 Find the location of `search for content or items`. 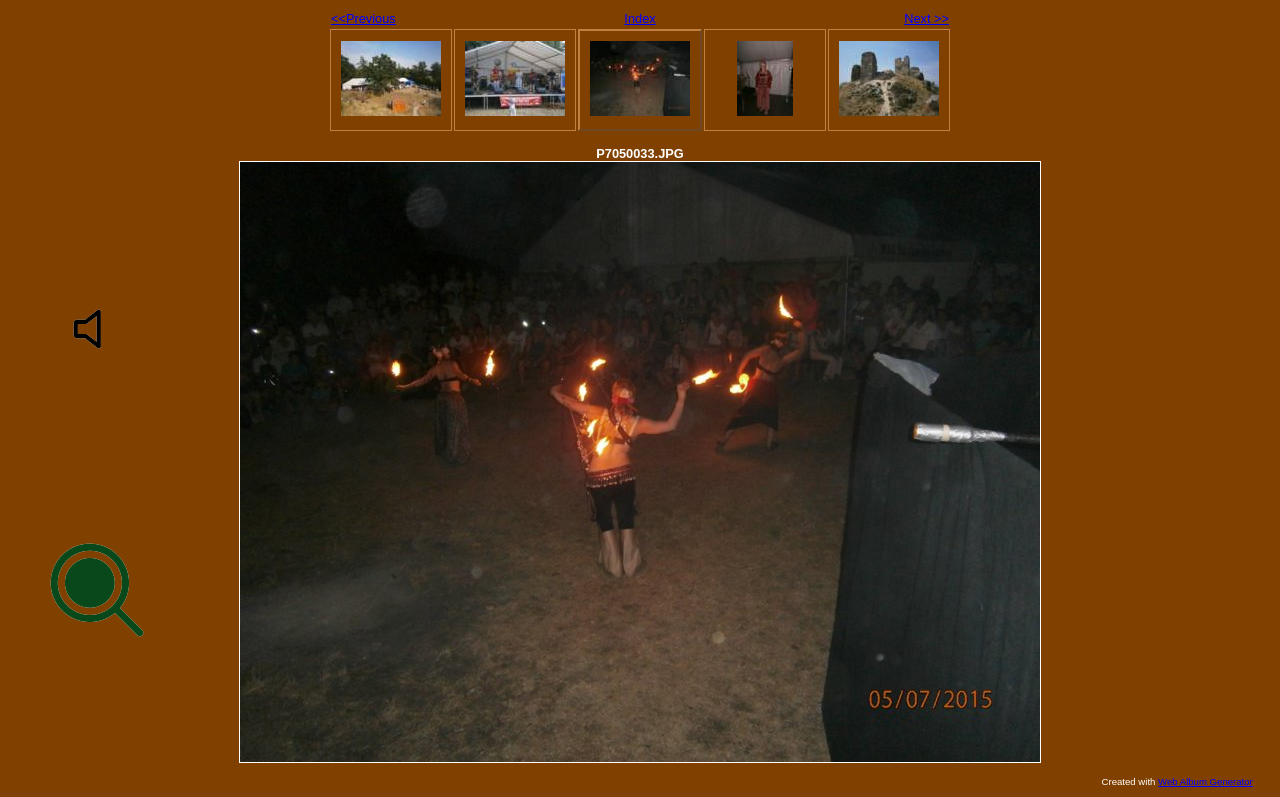

search for content or items is located at coordinates (97, 590).